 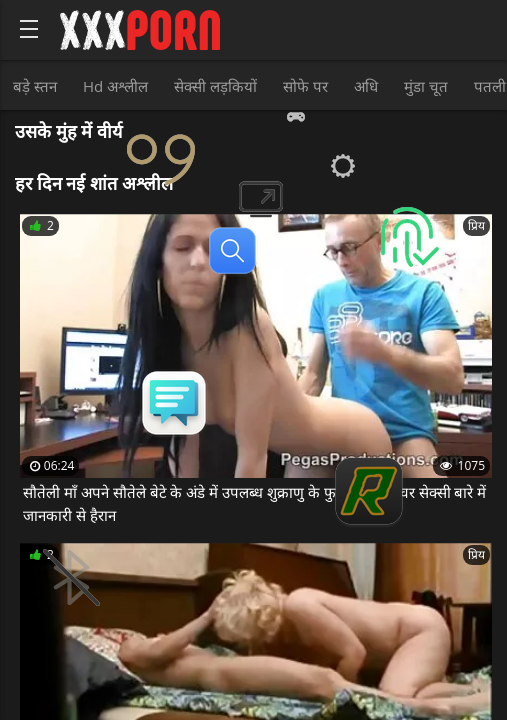 What do you see at coordinates (296, 117) in the screenshot?
I see `game controller input device` at bounding box center [296, 117].